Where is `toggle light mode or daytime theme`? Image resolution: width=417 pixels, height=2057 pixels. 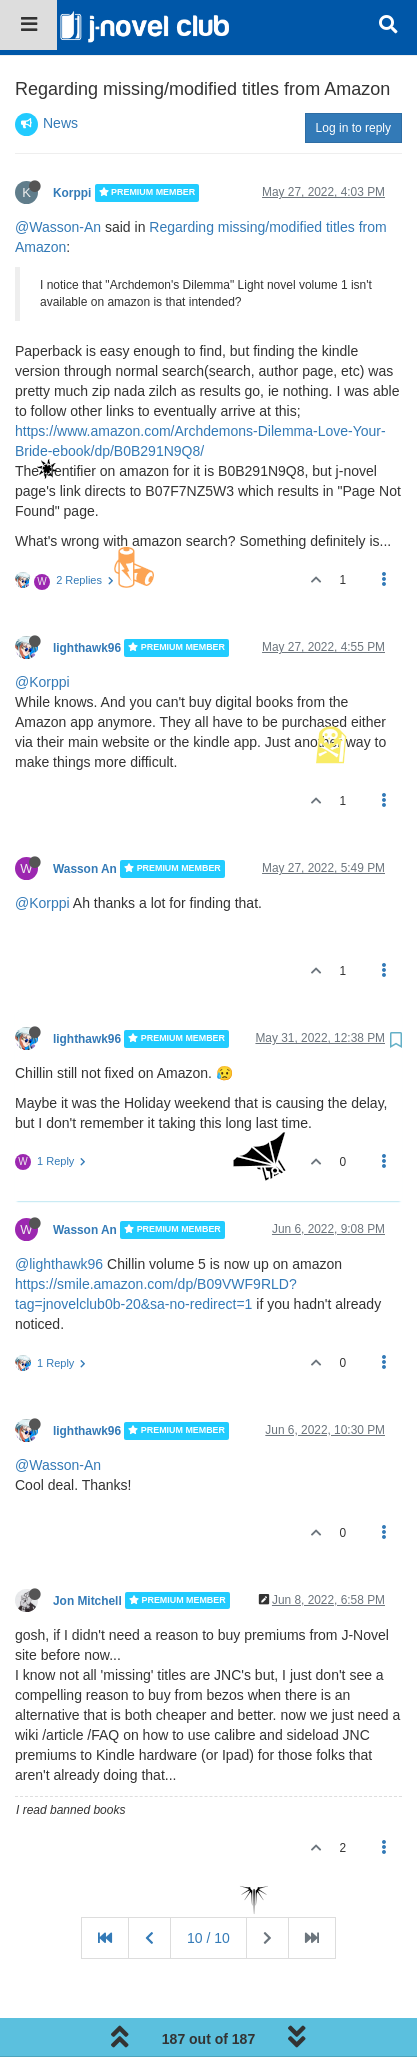 toggle light mode or daytime theme is located at coordinates (47, 469).